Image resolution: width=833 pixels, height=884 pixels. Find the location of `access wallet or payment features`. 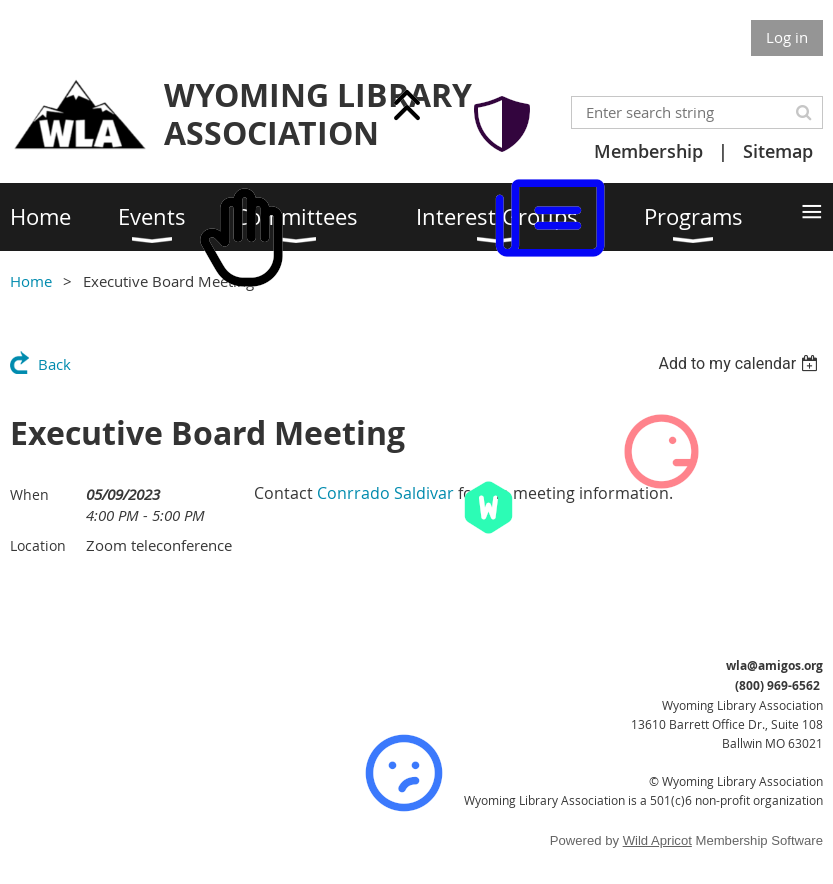

access wallet or payment features is located at coordinates (488, 507).